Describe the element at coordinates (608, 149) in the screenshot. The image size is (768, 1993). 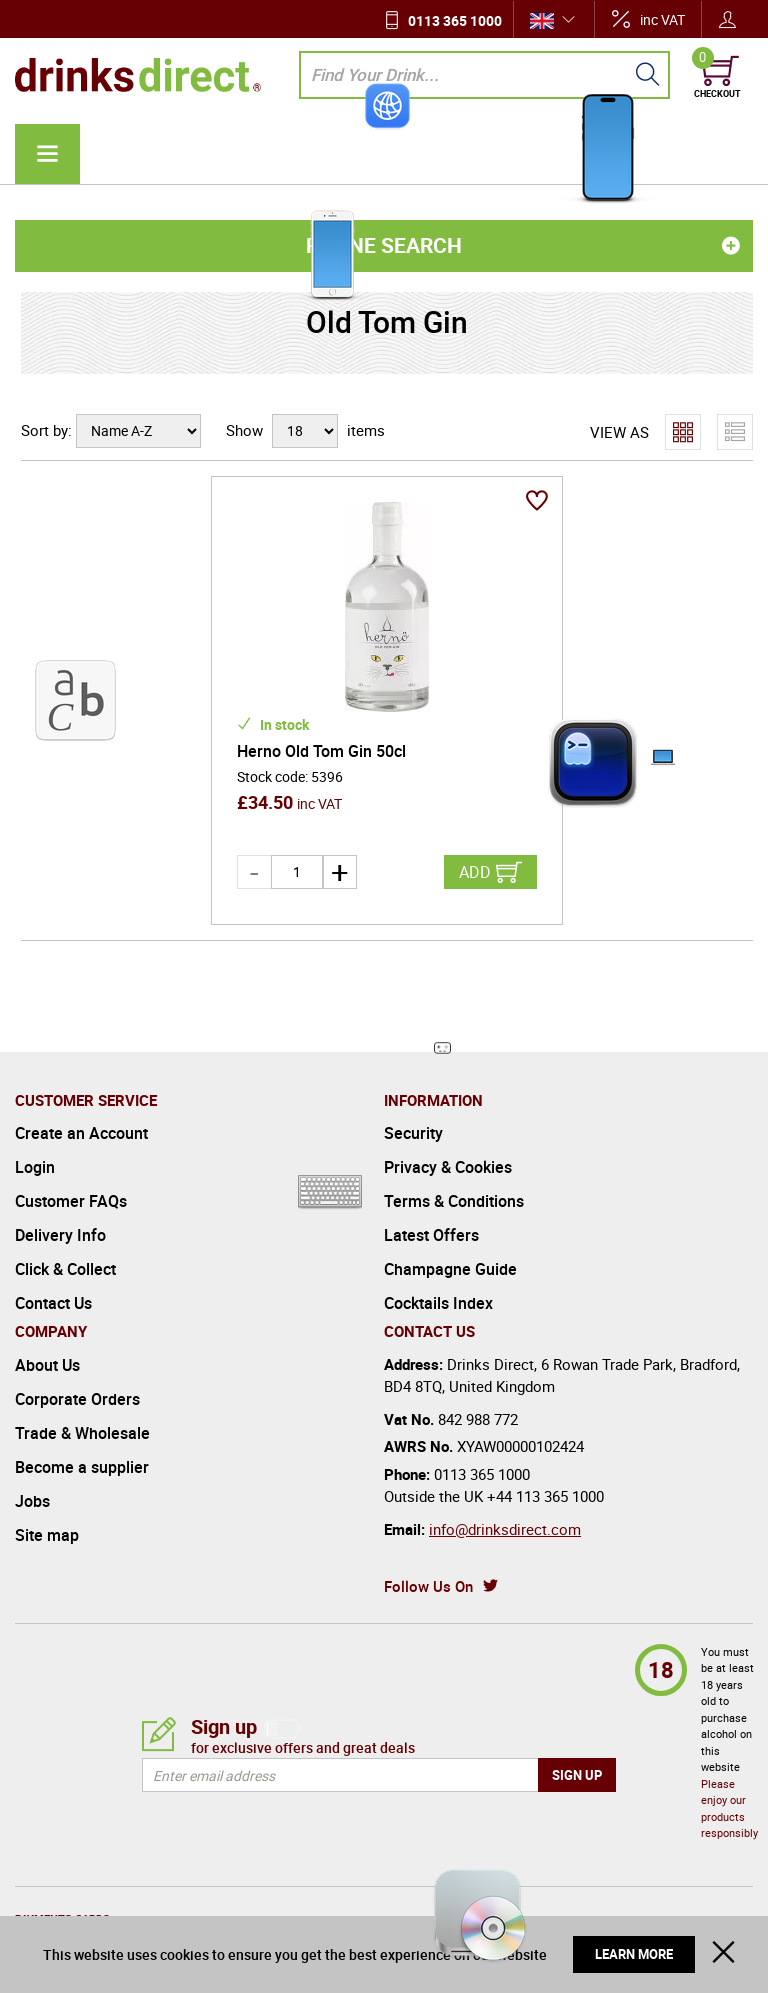
I see `indicates a connected iPhone device` at that location.